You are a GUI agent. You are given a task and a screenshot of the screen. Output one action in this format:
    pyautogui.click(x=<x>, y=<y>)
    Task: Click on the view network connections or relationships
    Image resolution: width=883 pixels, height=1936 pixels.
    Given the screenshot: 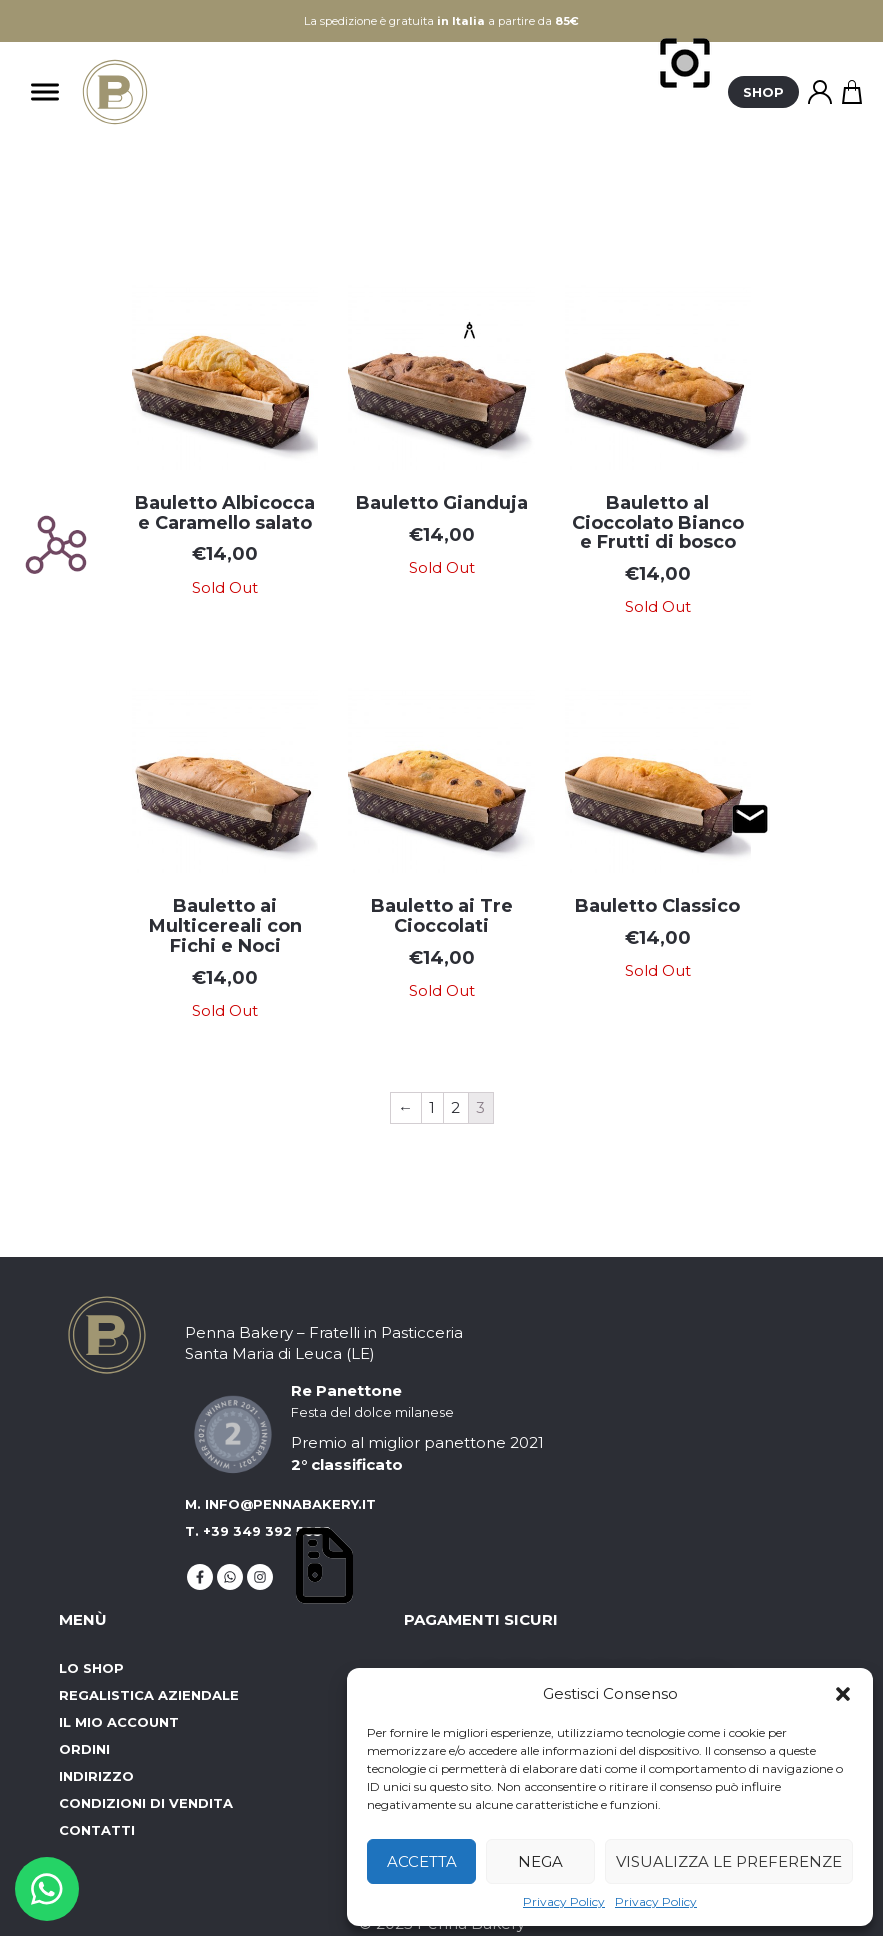 What is the action you would take?
    pyautogui.click(x=56, y=546)
    